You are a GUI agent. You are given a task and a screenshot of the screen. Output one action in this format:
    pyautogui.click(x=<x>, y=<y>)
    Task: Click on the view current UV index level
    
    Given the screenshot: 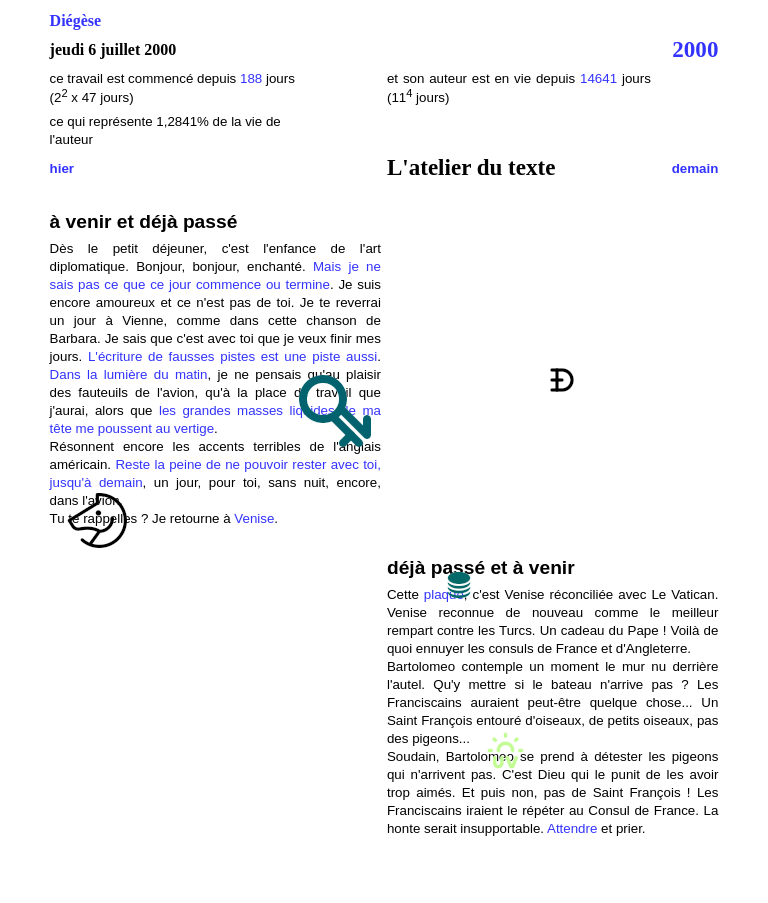 What is the action you would take?
    pyautogui.click(x=505, y=750)
    